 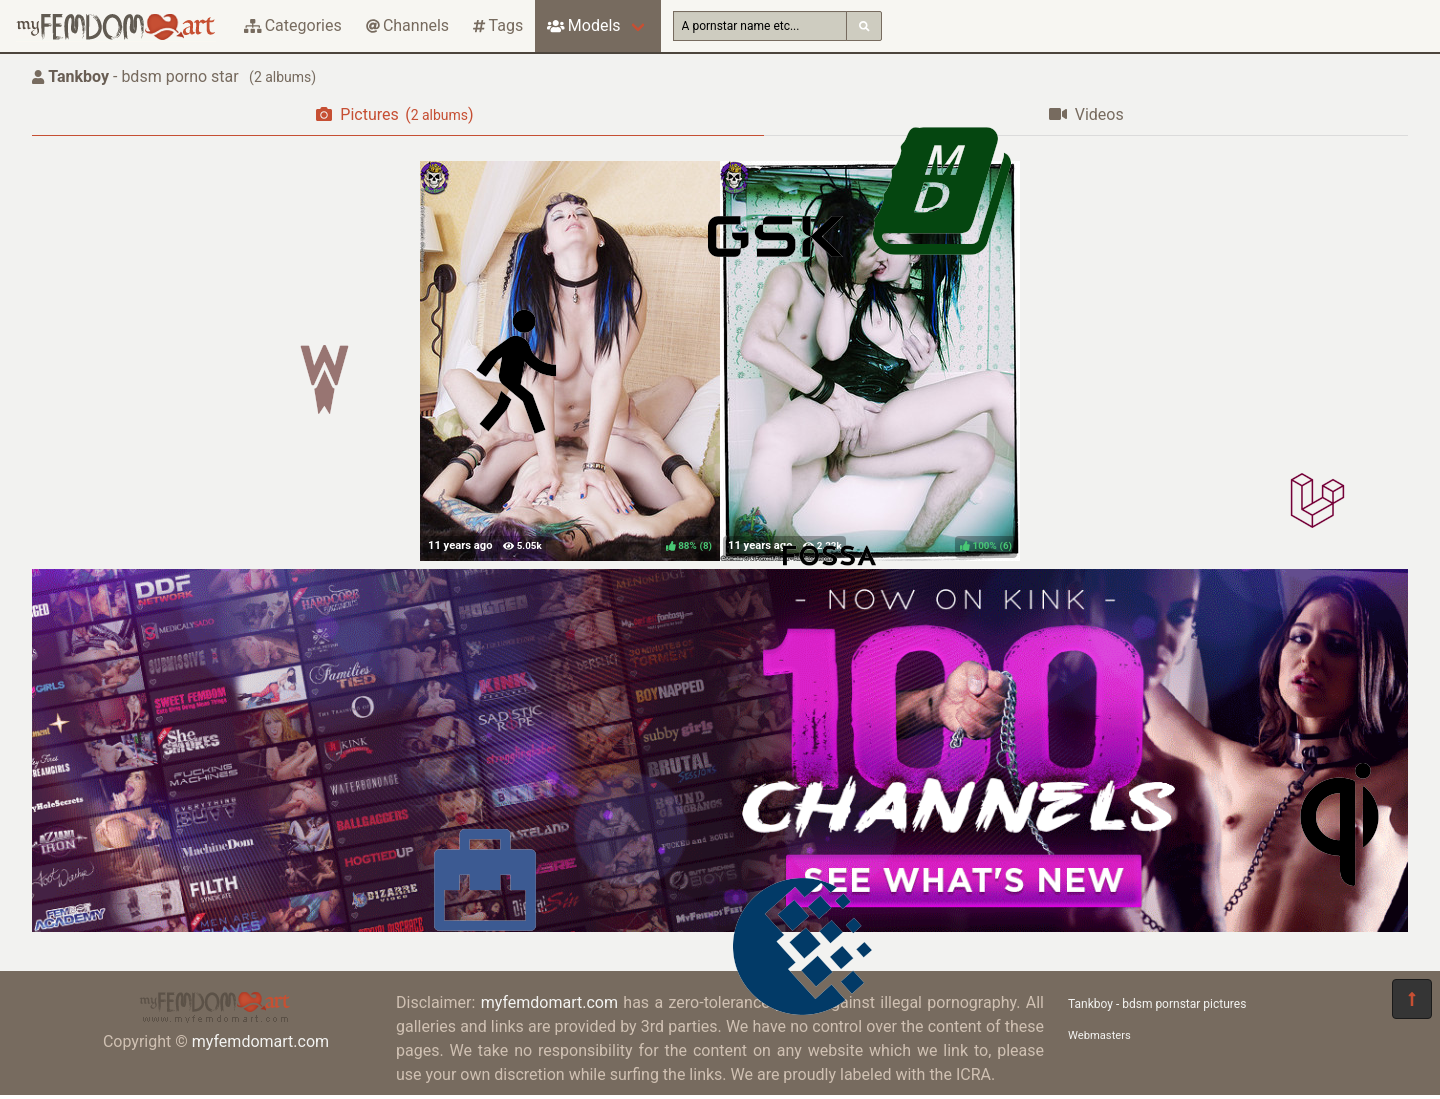 I want to click on GSK (GlaxoSmithKline) company logo, so click(x=775, y=236).